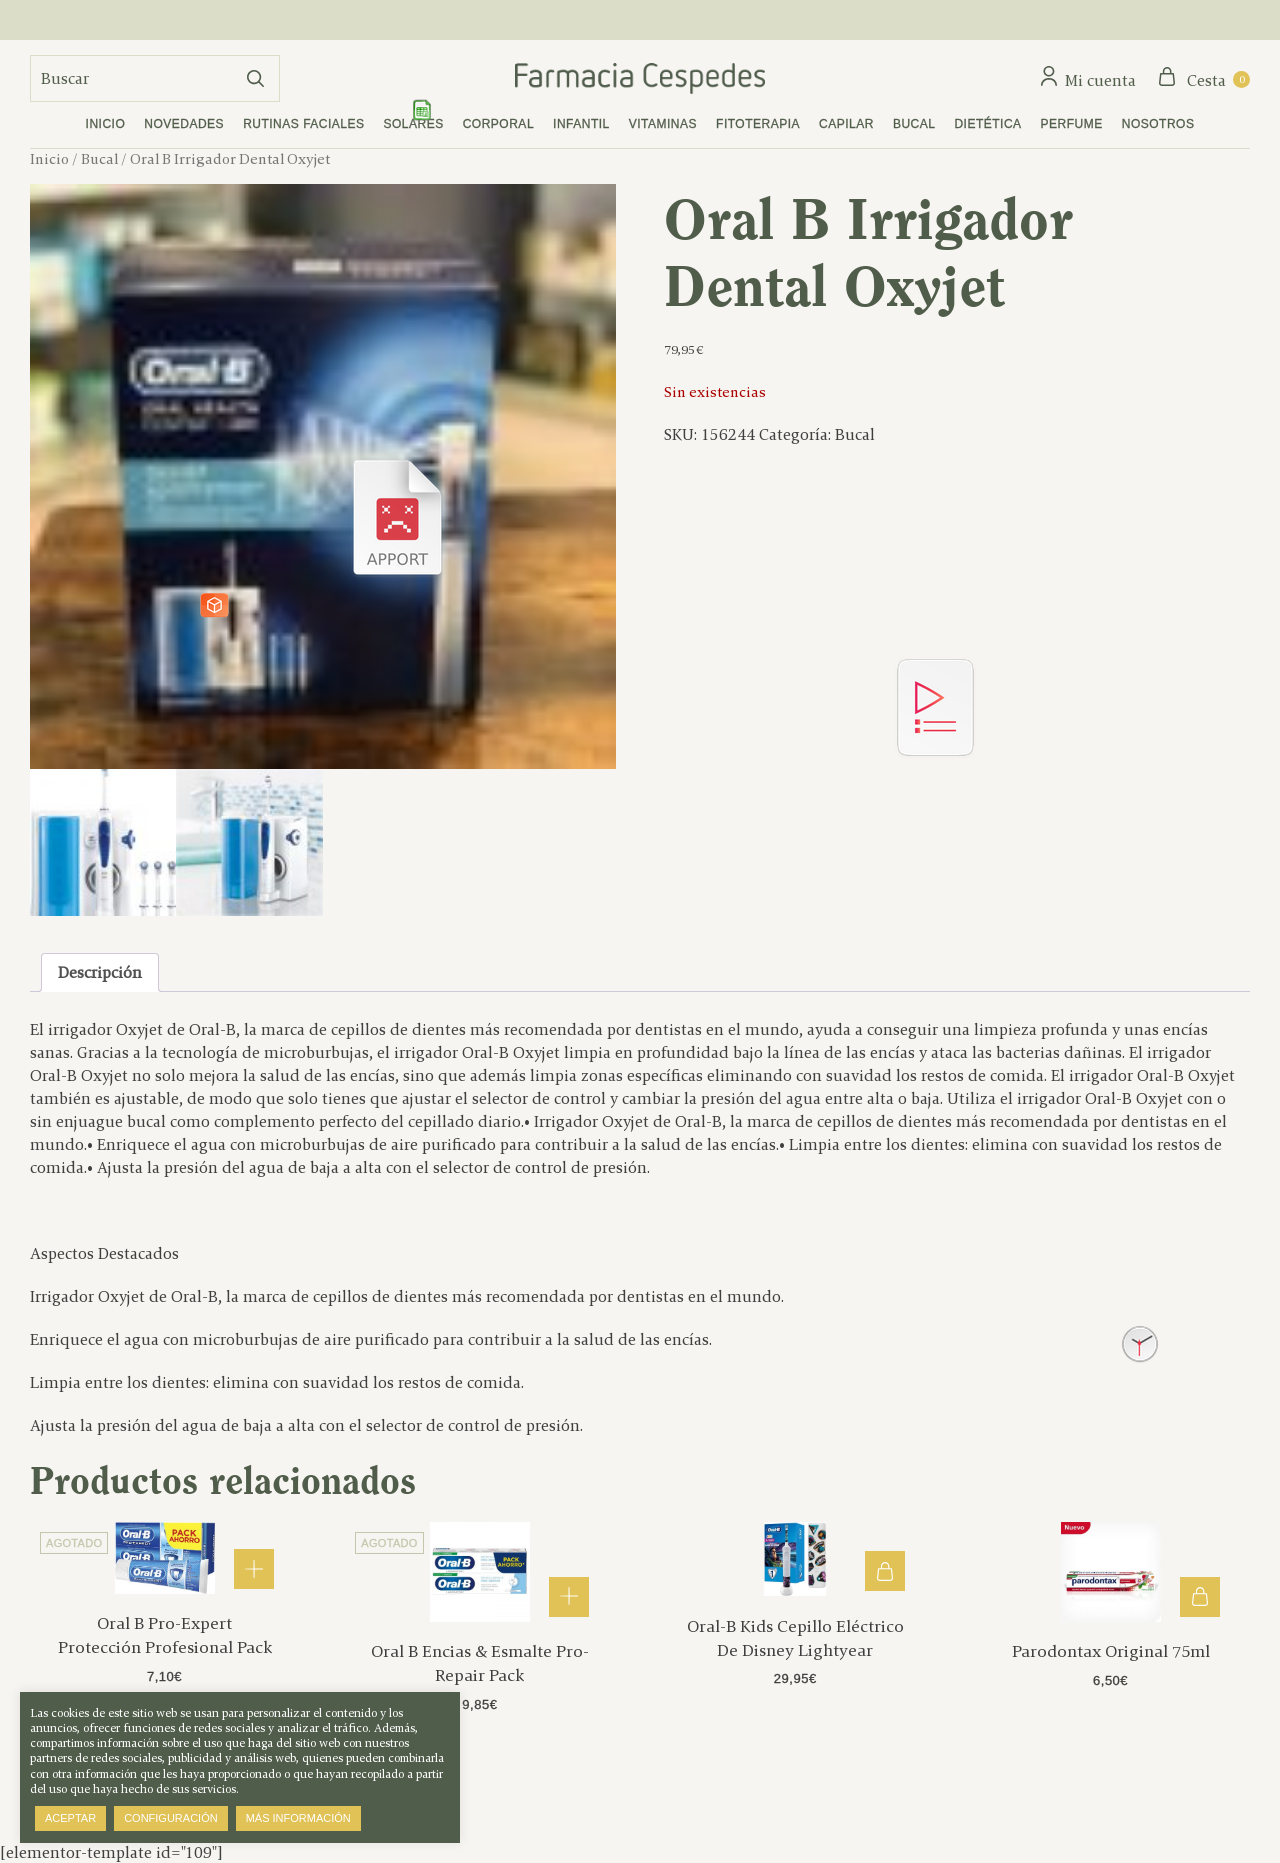 This screenshot has width=1280, height=1863. Describe the element at coordinates (397, 519) in the screenshot. I see `apport crash report file` at that location.